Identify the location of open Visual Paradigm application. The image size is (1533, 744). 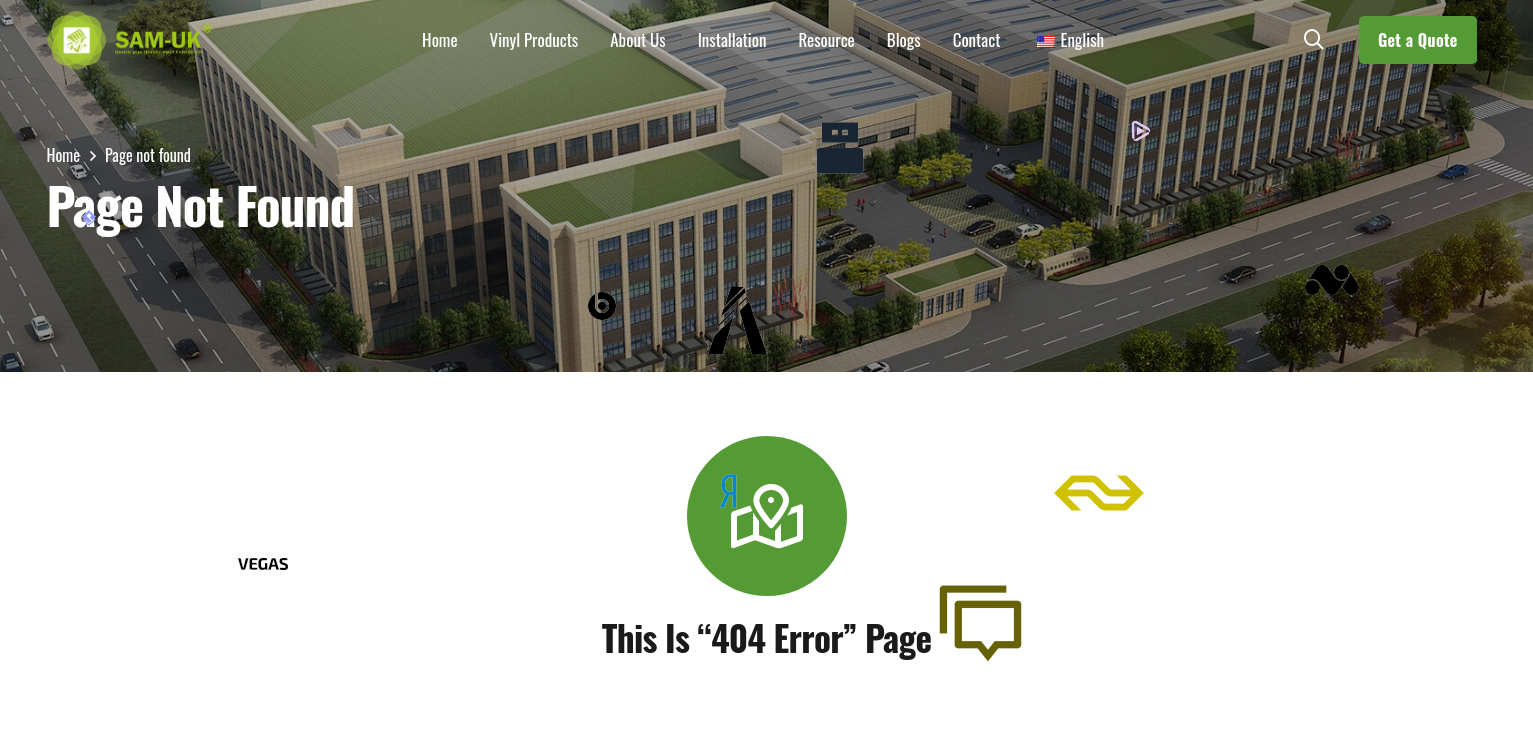
(89, 218).